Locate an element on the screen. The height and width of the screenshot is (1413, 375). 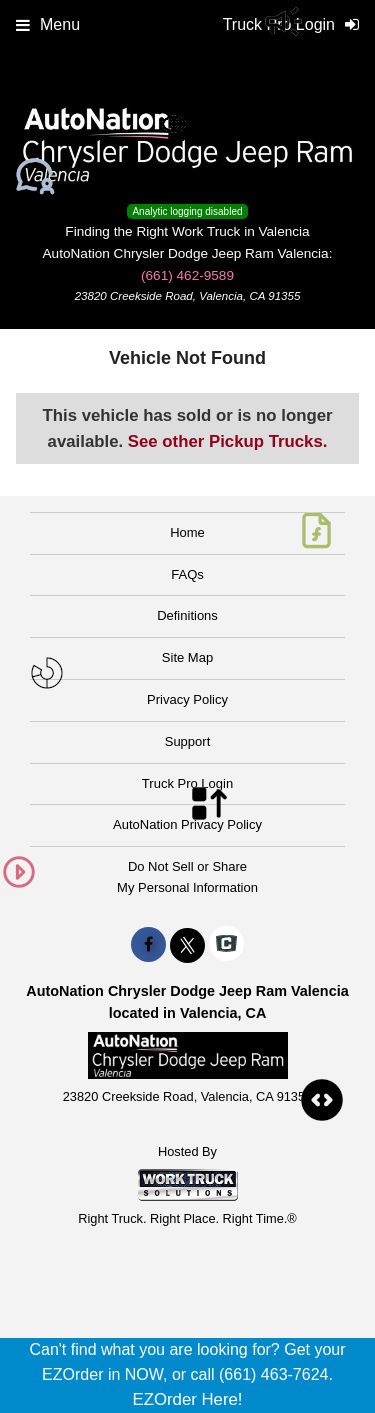
view or open a function file is located at coordinates (316, 530).